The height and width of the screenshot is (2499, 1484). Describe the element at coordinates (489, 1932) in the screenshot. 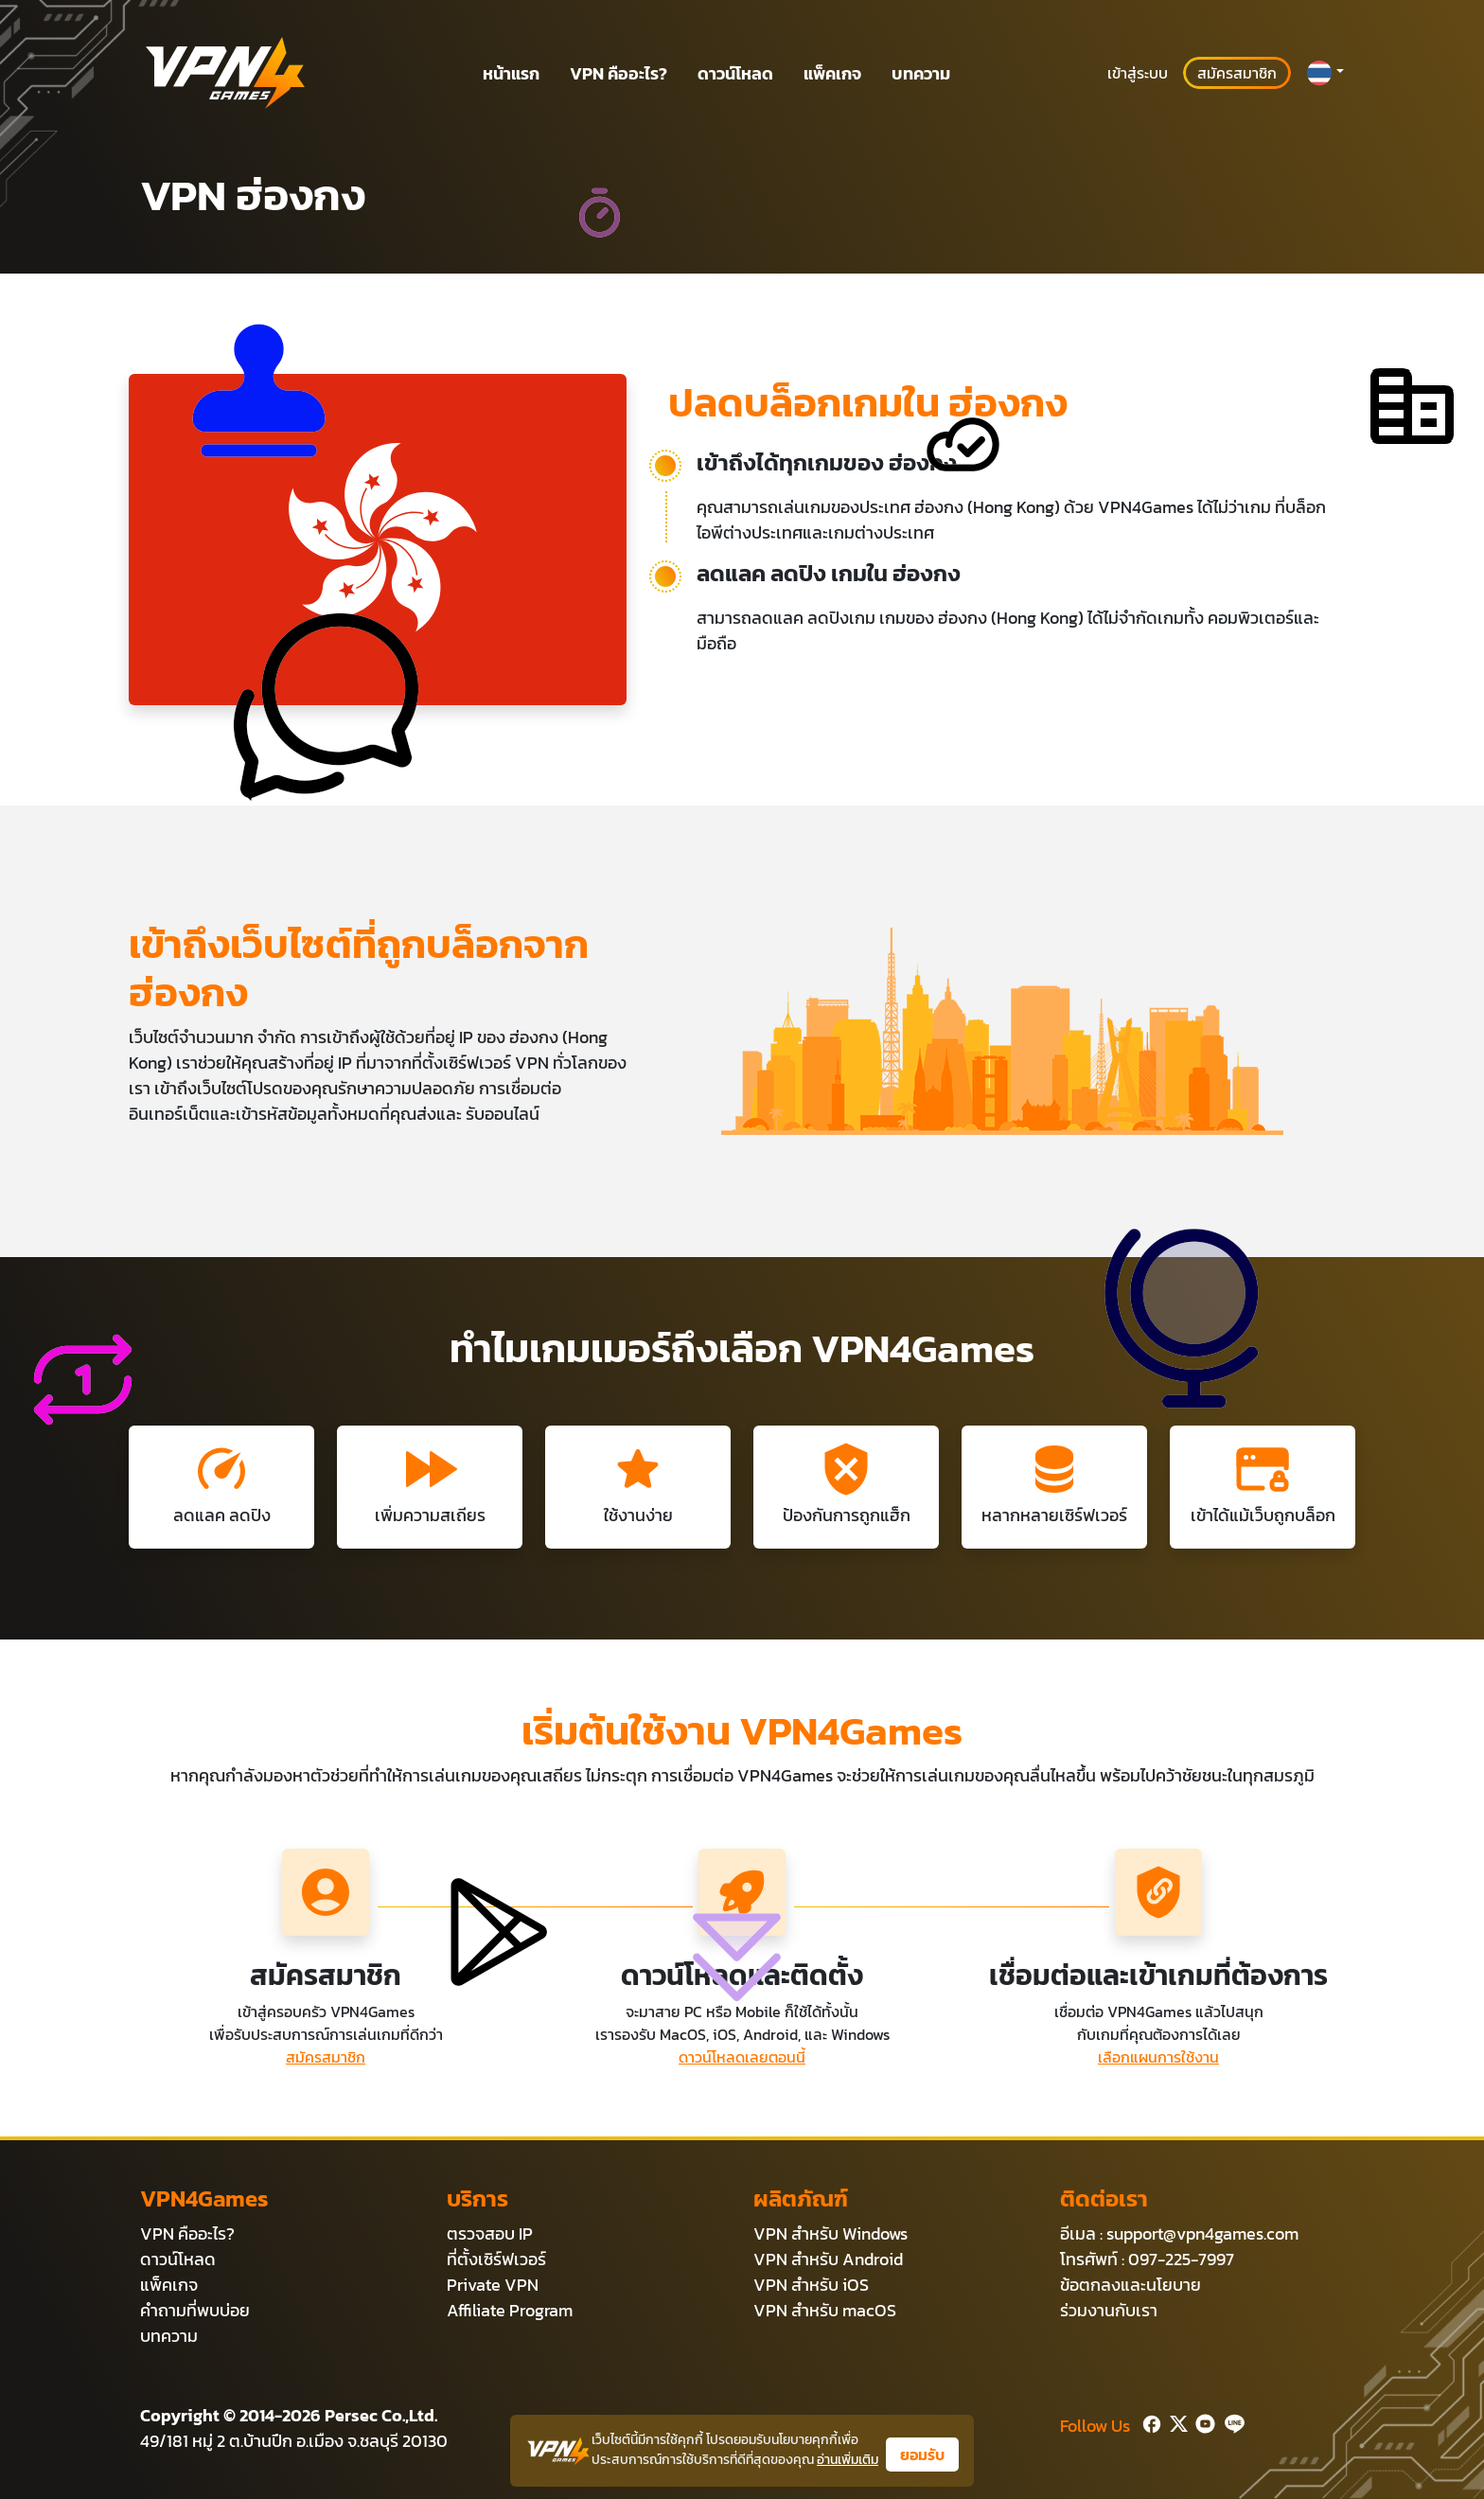

I see `open google play store` at that location.